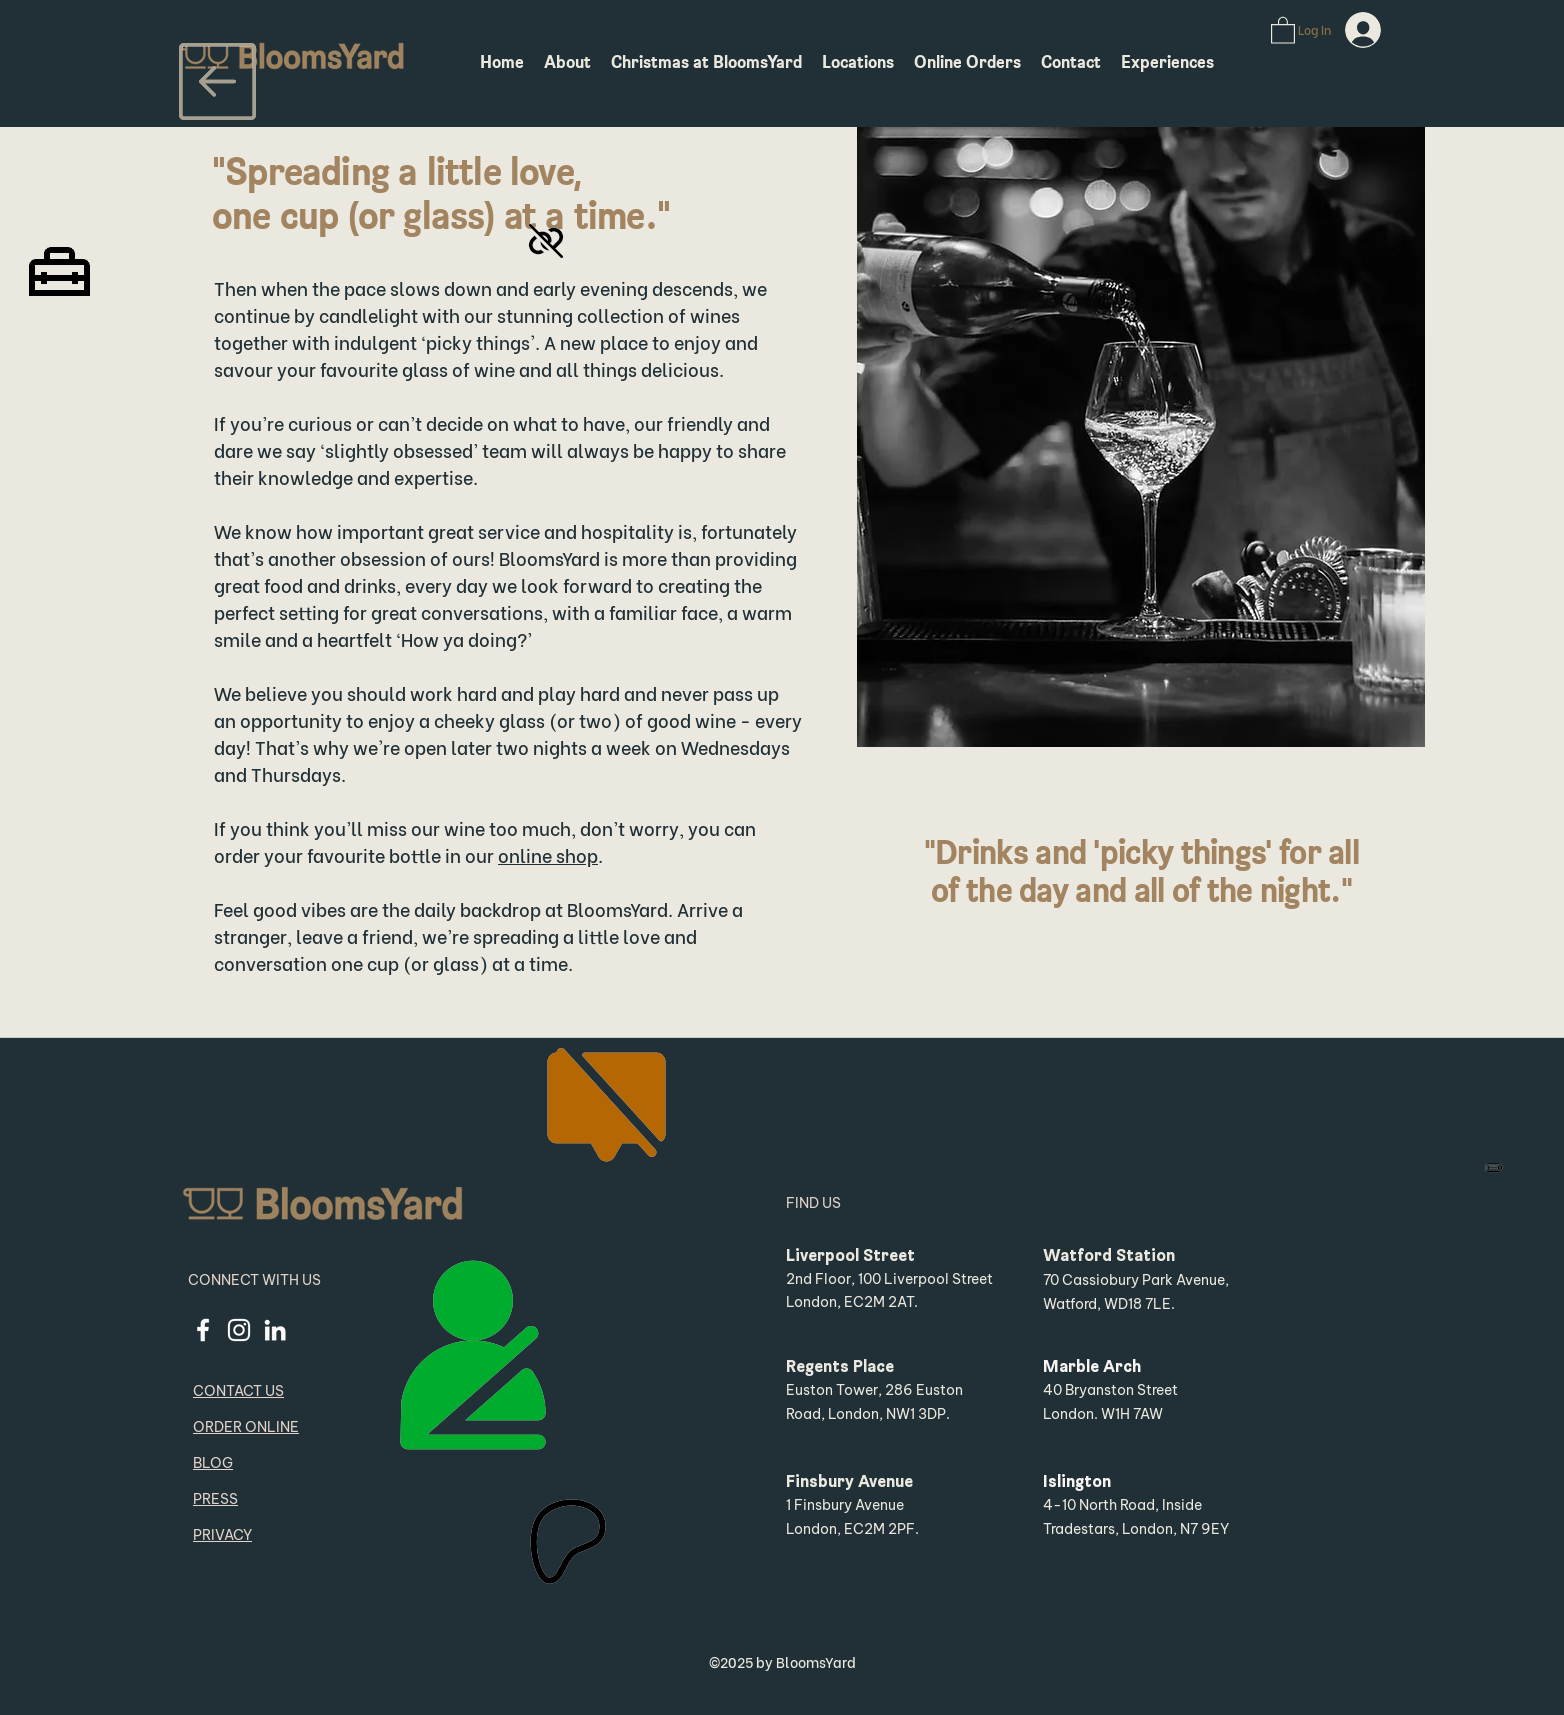 This screenshot has height=1715, width=1564. What do you see at coordinates (217, 81) in the screenshot?
I see `go back to previous screen` at bounding box center [217, 81].